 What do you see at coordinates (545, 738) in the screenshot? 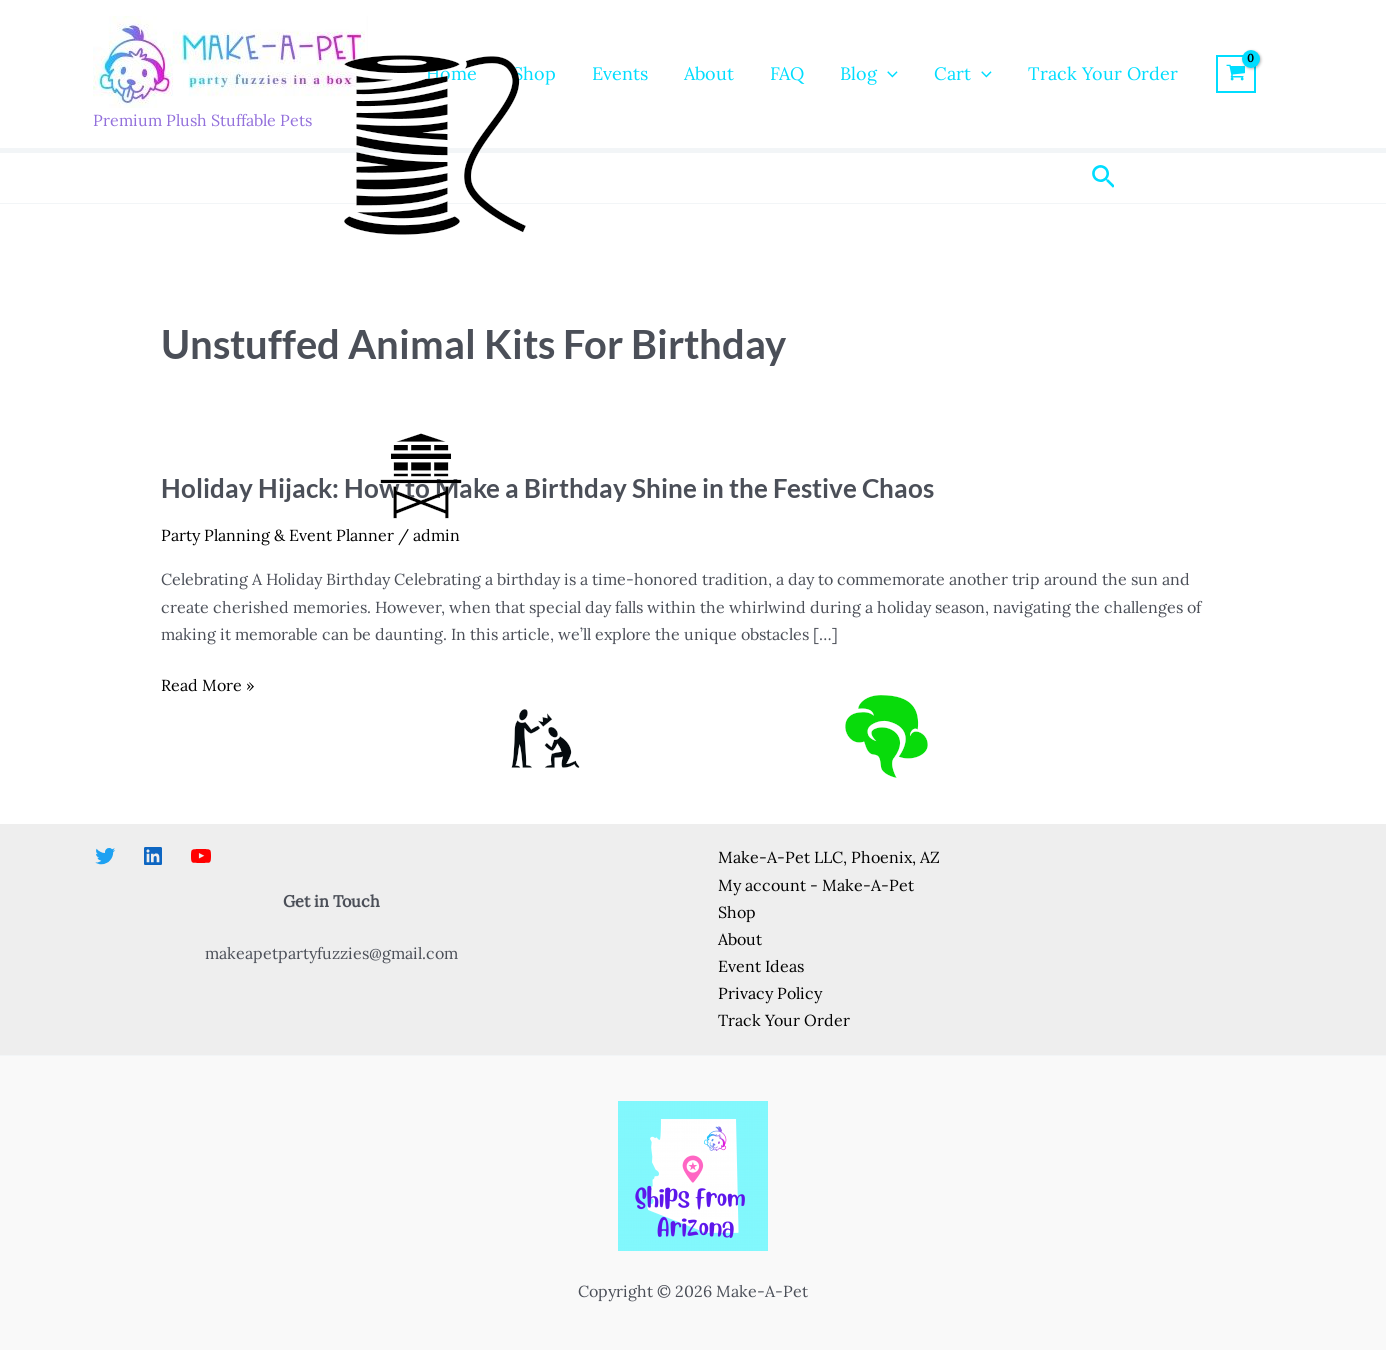
I see `indicates a coronation or crowning ceremony event` at bounding box center [545, 738].